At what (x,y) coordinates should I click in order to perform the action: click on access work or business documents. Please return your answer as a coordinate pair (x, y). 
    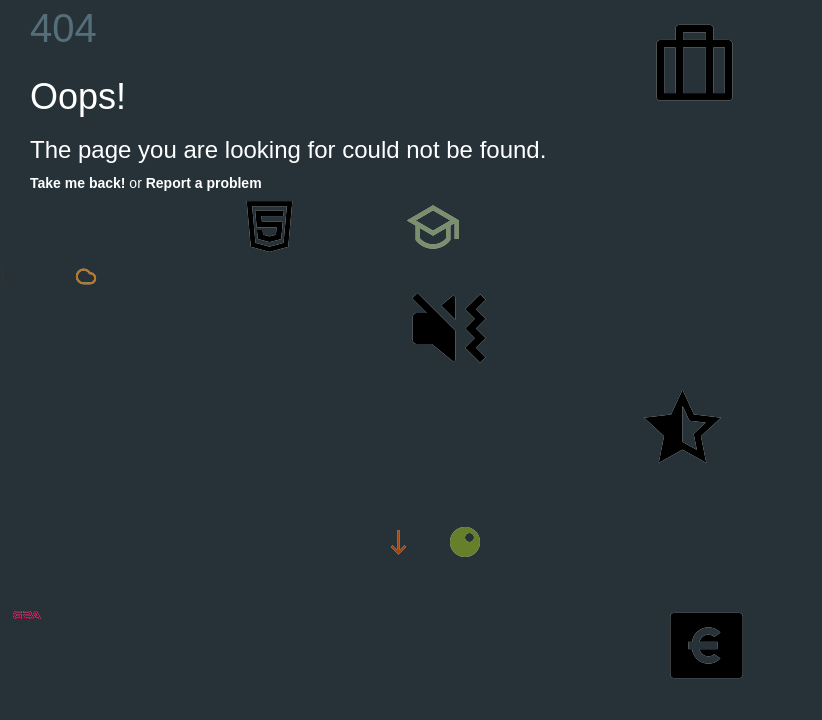
    Looking at the image, I should click on (694, 66).